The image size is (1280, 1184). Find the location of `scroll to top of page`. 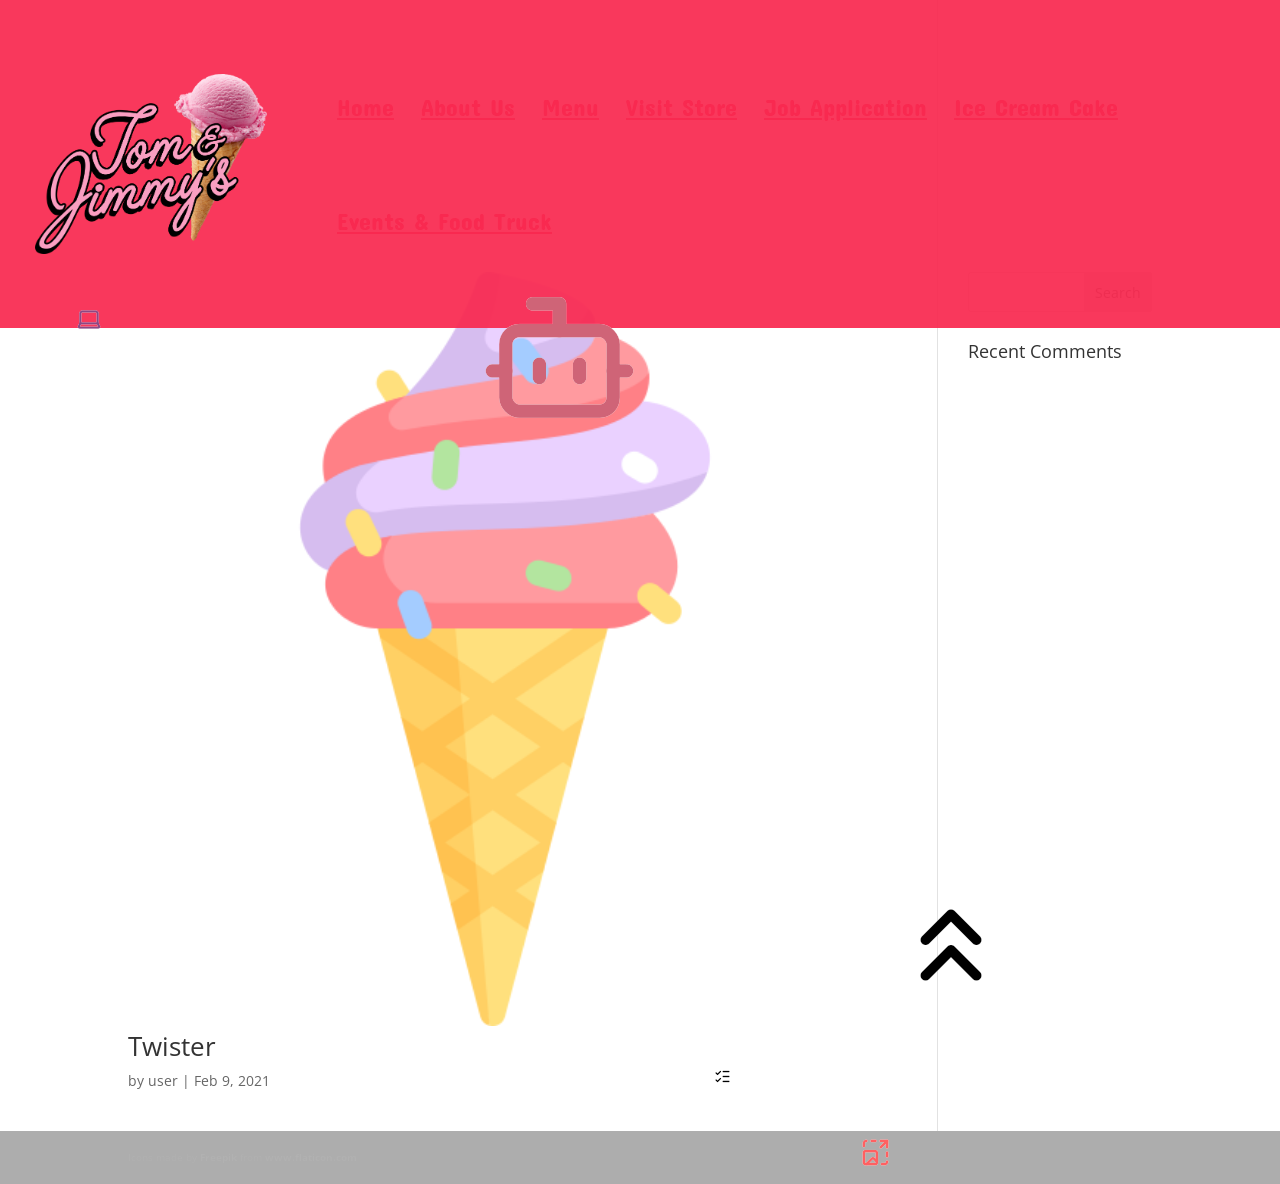

scroll to top of page is located at coordinates (951, 945).